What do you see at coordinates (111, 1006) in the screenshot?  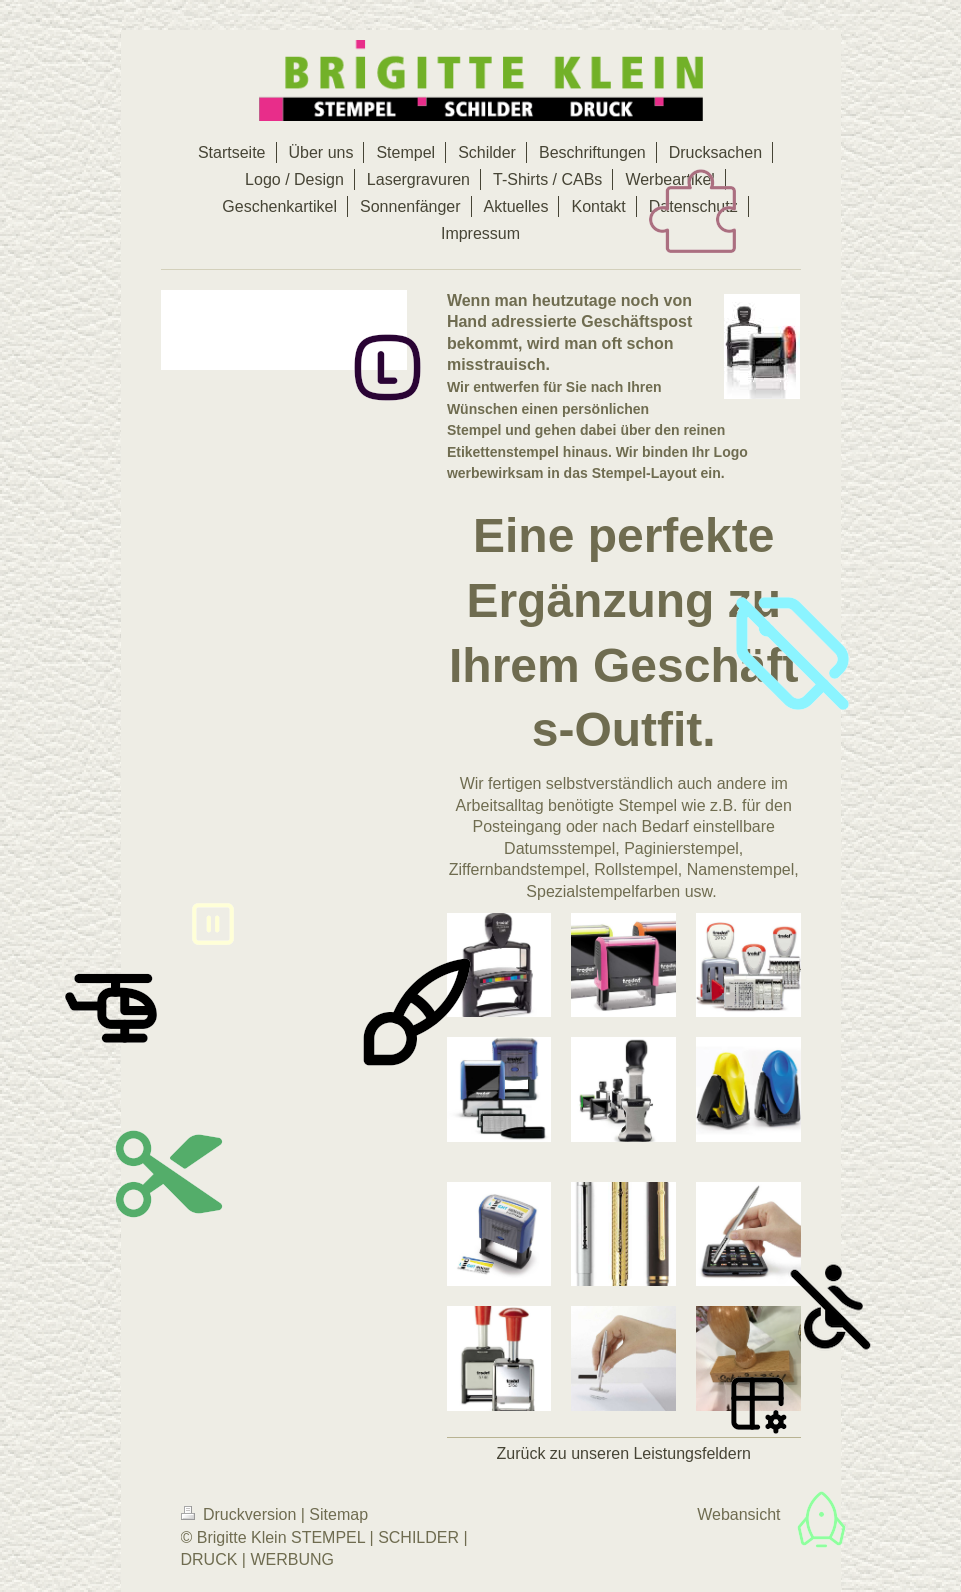 I see `access helicopter or aerial transport options` at bounding box center [111, 1006].